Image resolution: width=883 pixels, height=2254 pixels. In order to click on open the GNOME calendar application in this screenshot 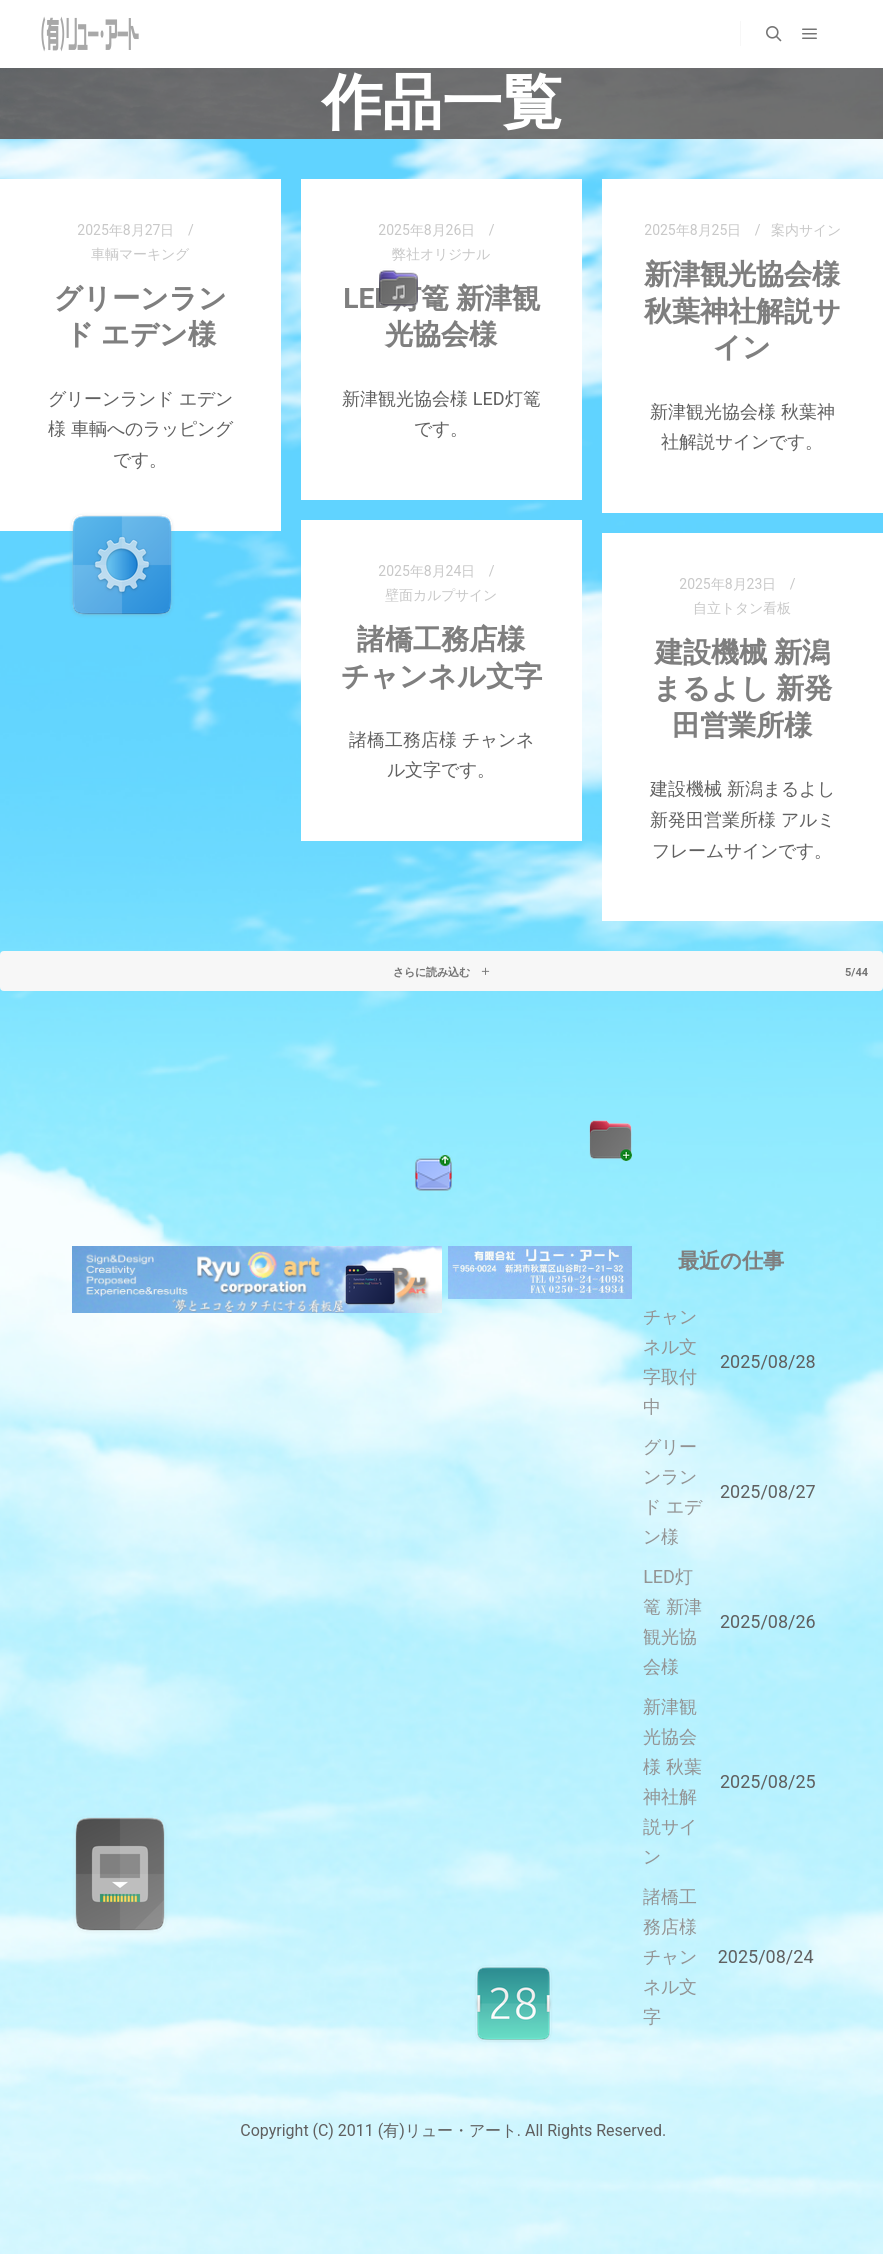, I will do `click(513, 2003)`.